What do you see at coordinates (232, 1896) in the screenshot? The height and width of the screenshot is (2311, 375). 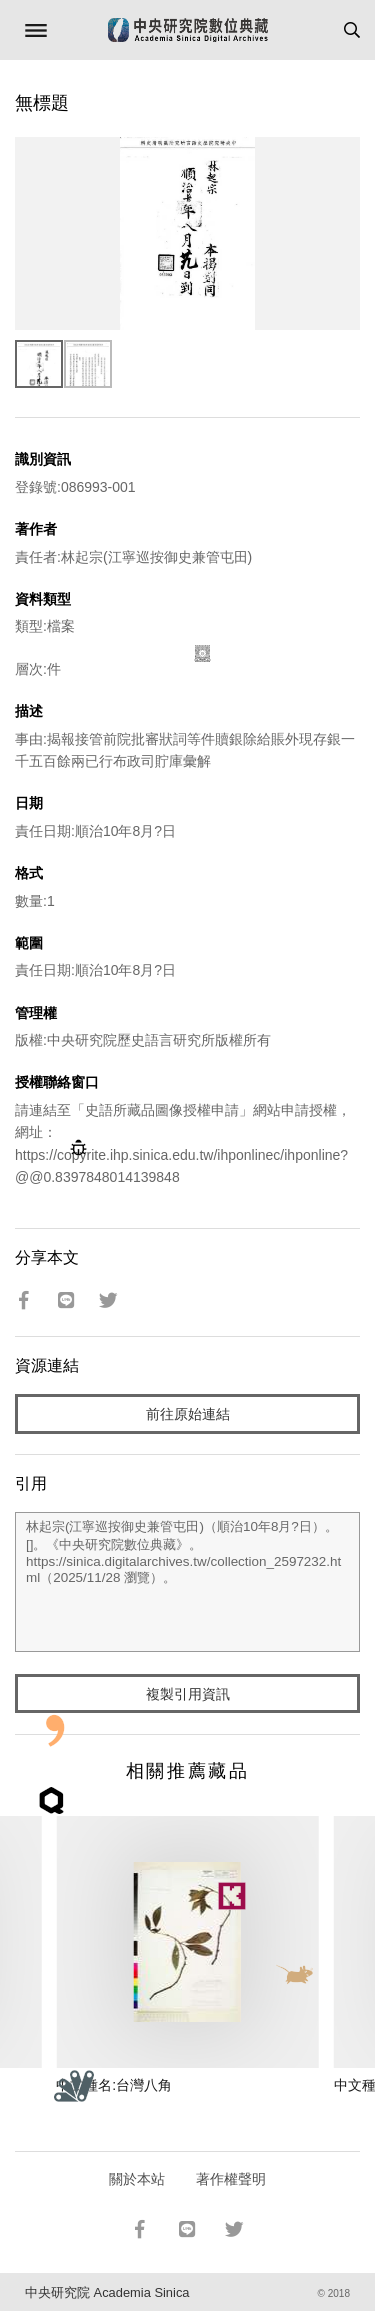 I see `open the Kick streaming platform` at bounding box center [232, 1896].